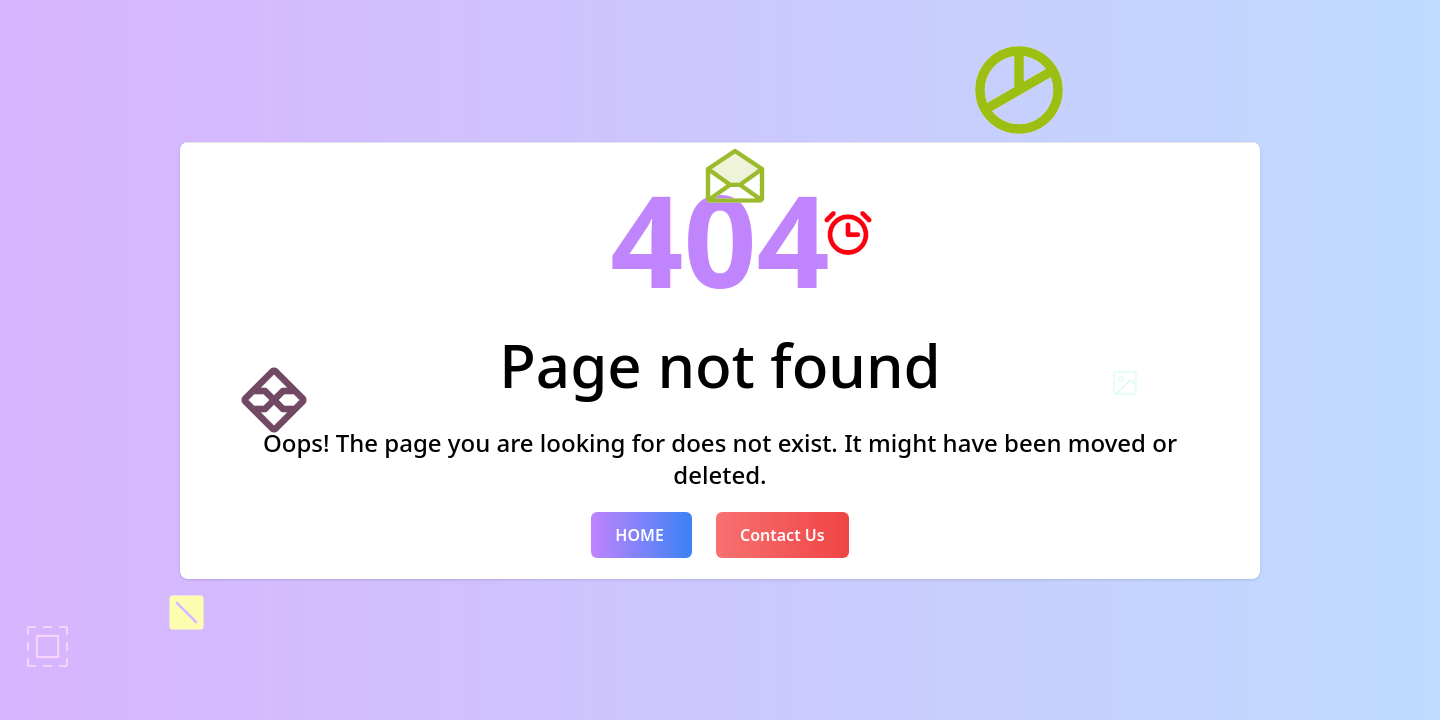 This screenshot has width=1440, height=720. Describe the element at coordinates (848, 233) in the screenshot. I see `set or manage alarms` at that location.